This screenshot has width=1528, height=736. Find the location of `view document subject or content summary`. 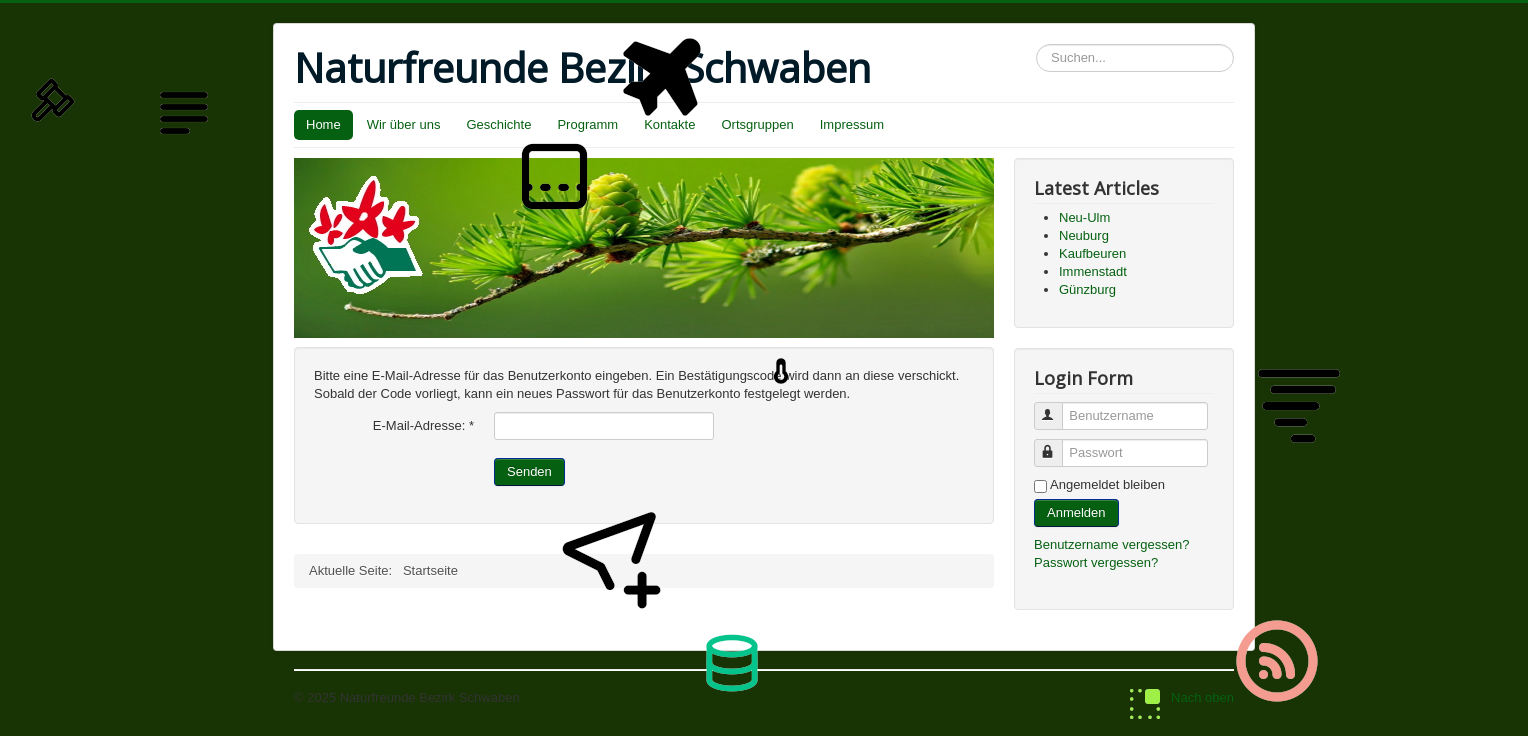

view document subject or content summary is located at coordinates (184, 113).